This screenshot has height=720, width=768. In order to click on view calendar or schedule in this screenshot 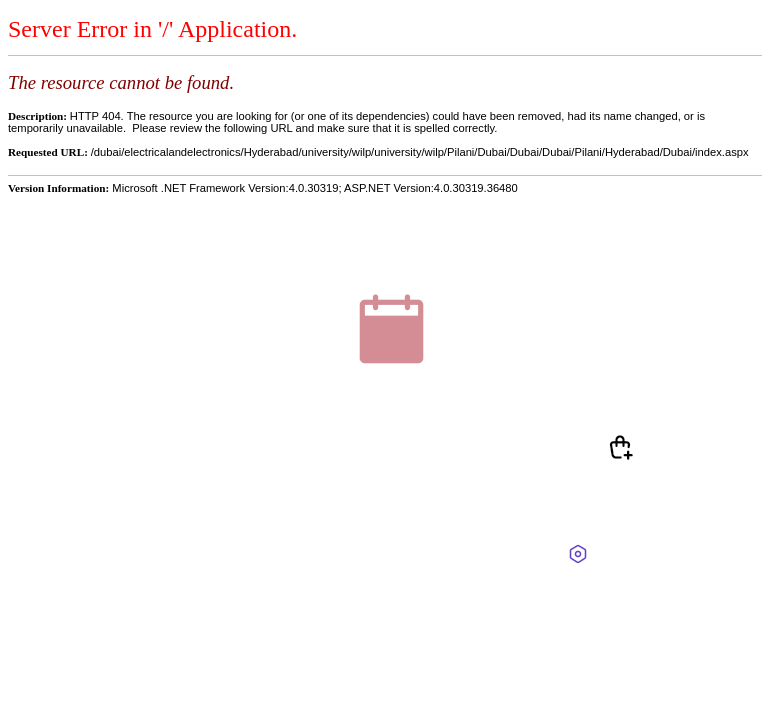, I will do `click(391, 331)`.